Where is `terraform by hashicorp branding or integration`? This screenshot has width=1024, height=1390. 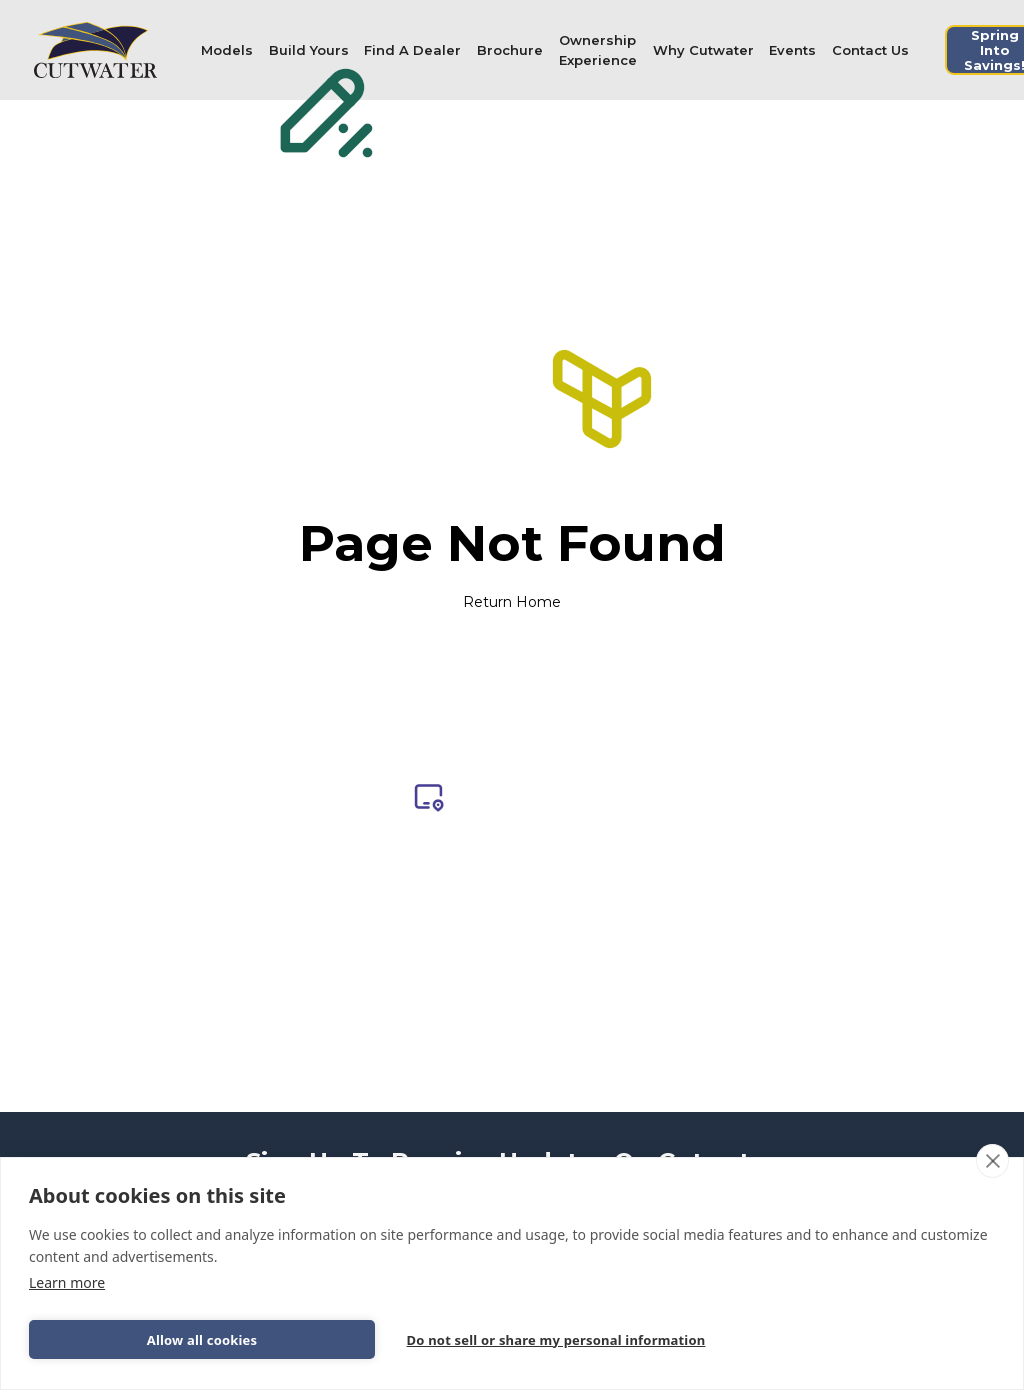 terraform by hashicorp branding or integration is located at coordinates (602, 399).